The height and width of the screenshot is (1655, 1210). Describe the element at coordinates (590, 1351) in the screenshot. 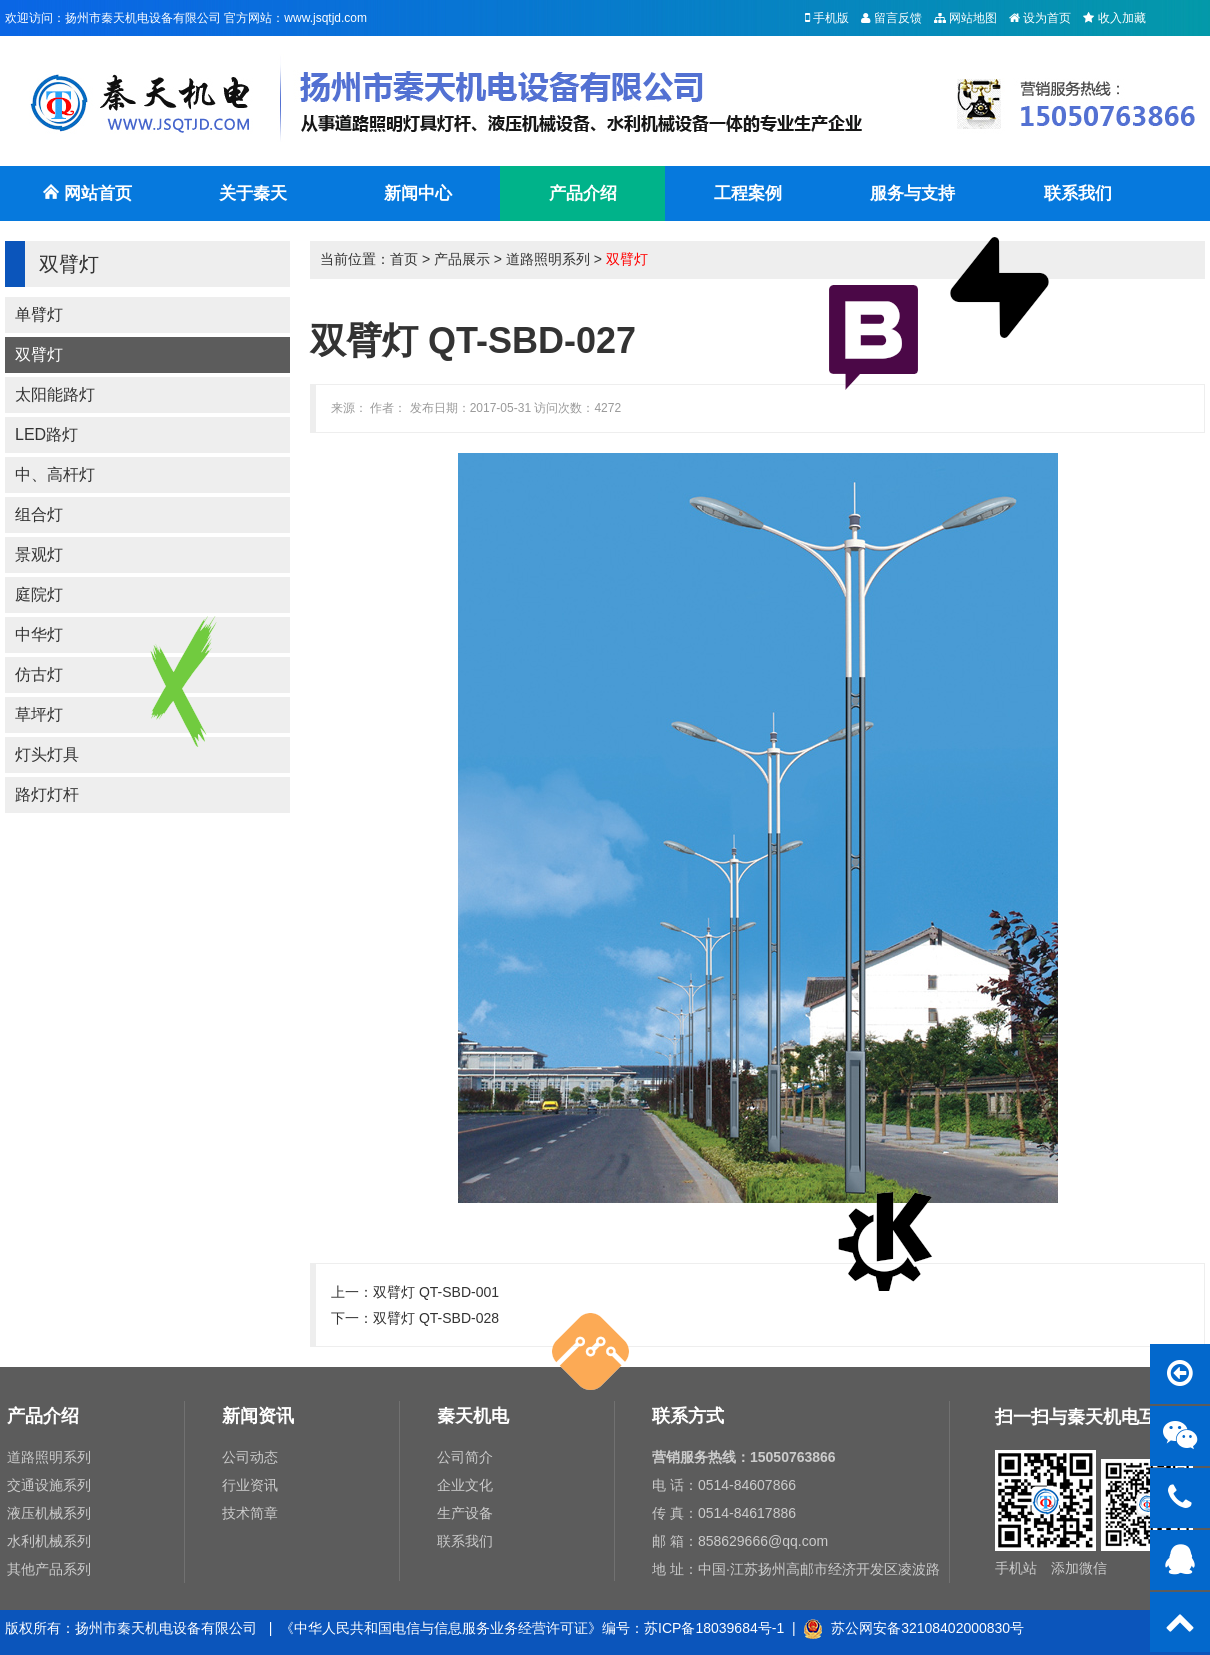

I see `mongoose.ws logo` at that location.